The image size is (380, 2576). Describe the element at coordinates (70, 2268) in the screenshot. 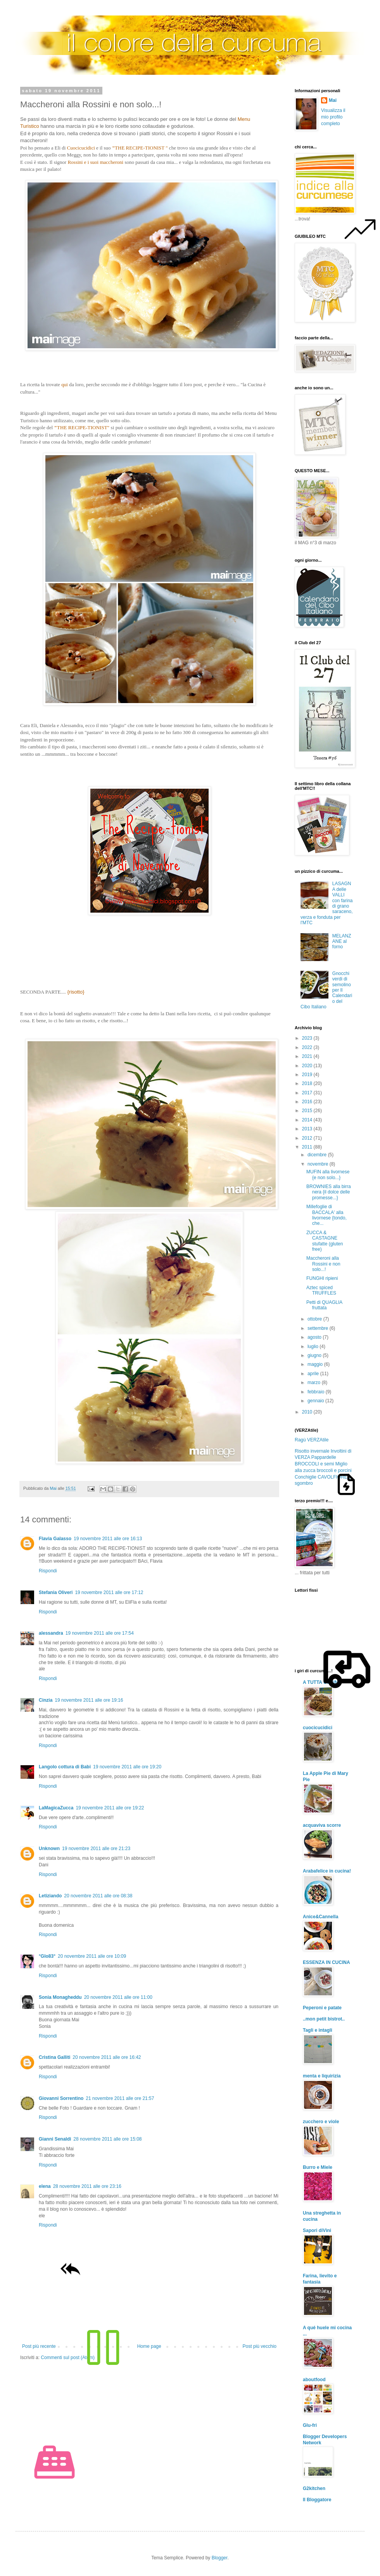

I see `reply to all recipients of a message` at that location.